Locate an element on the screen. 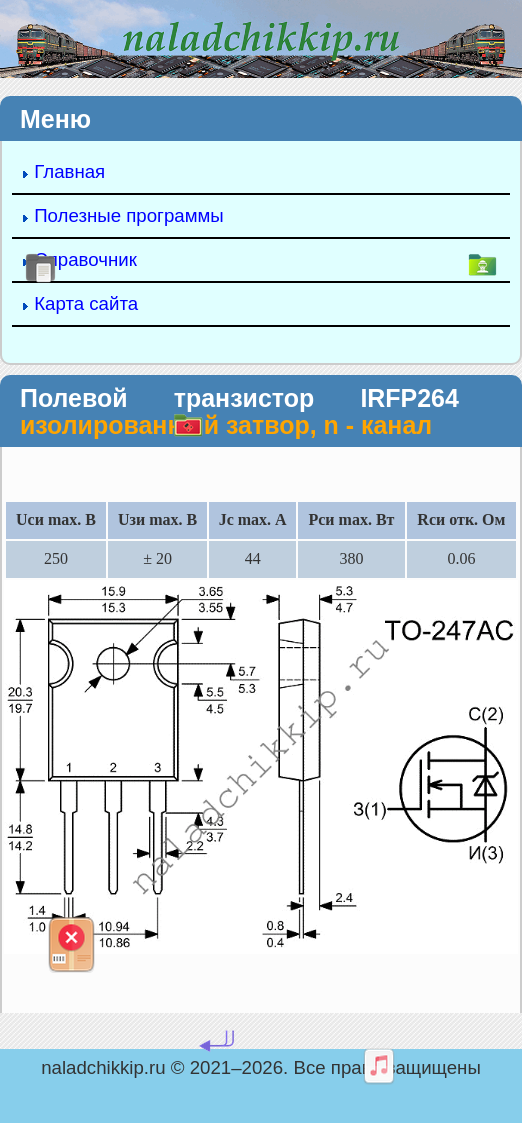  open a file from folder is located at coordinates (40, 267).